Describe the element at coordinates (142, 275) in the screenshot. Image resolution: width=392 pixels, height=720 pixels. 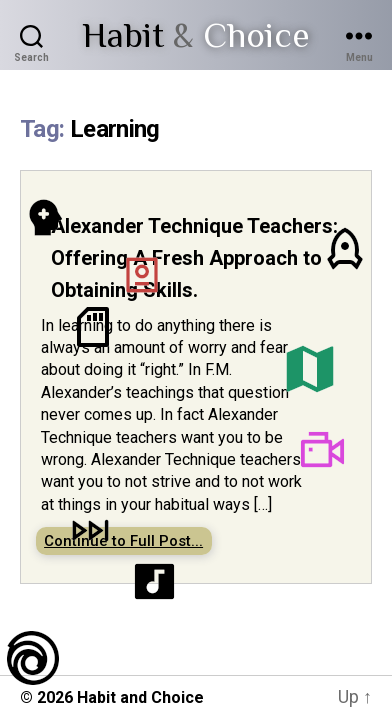
I see `view passport or travel document details` at that location.